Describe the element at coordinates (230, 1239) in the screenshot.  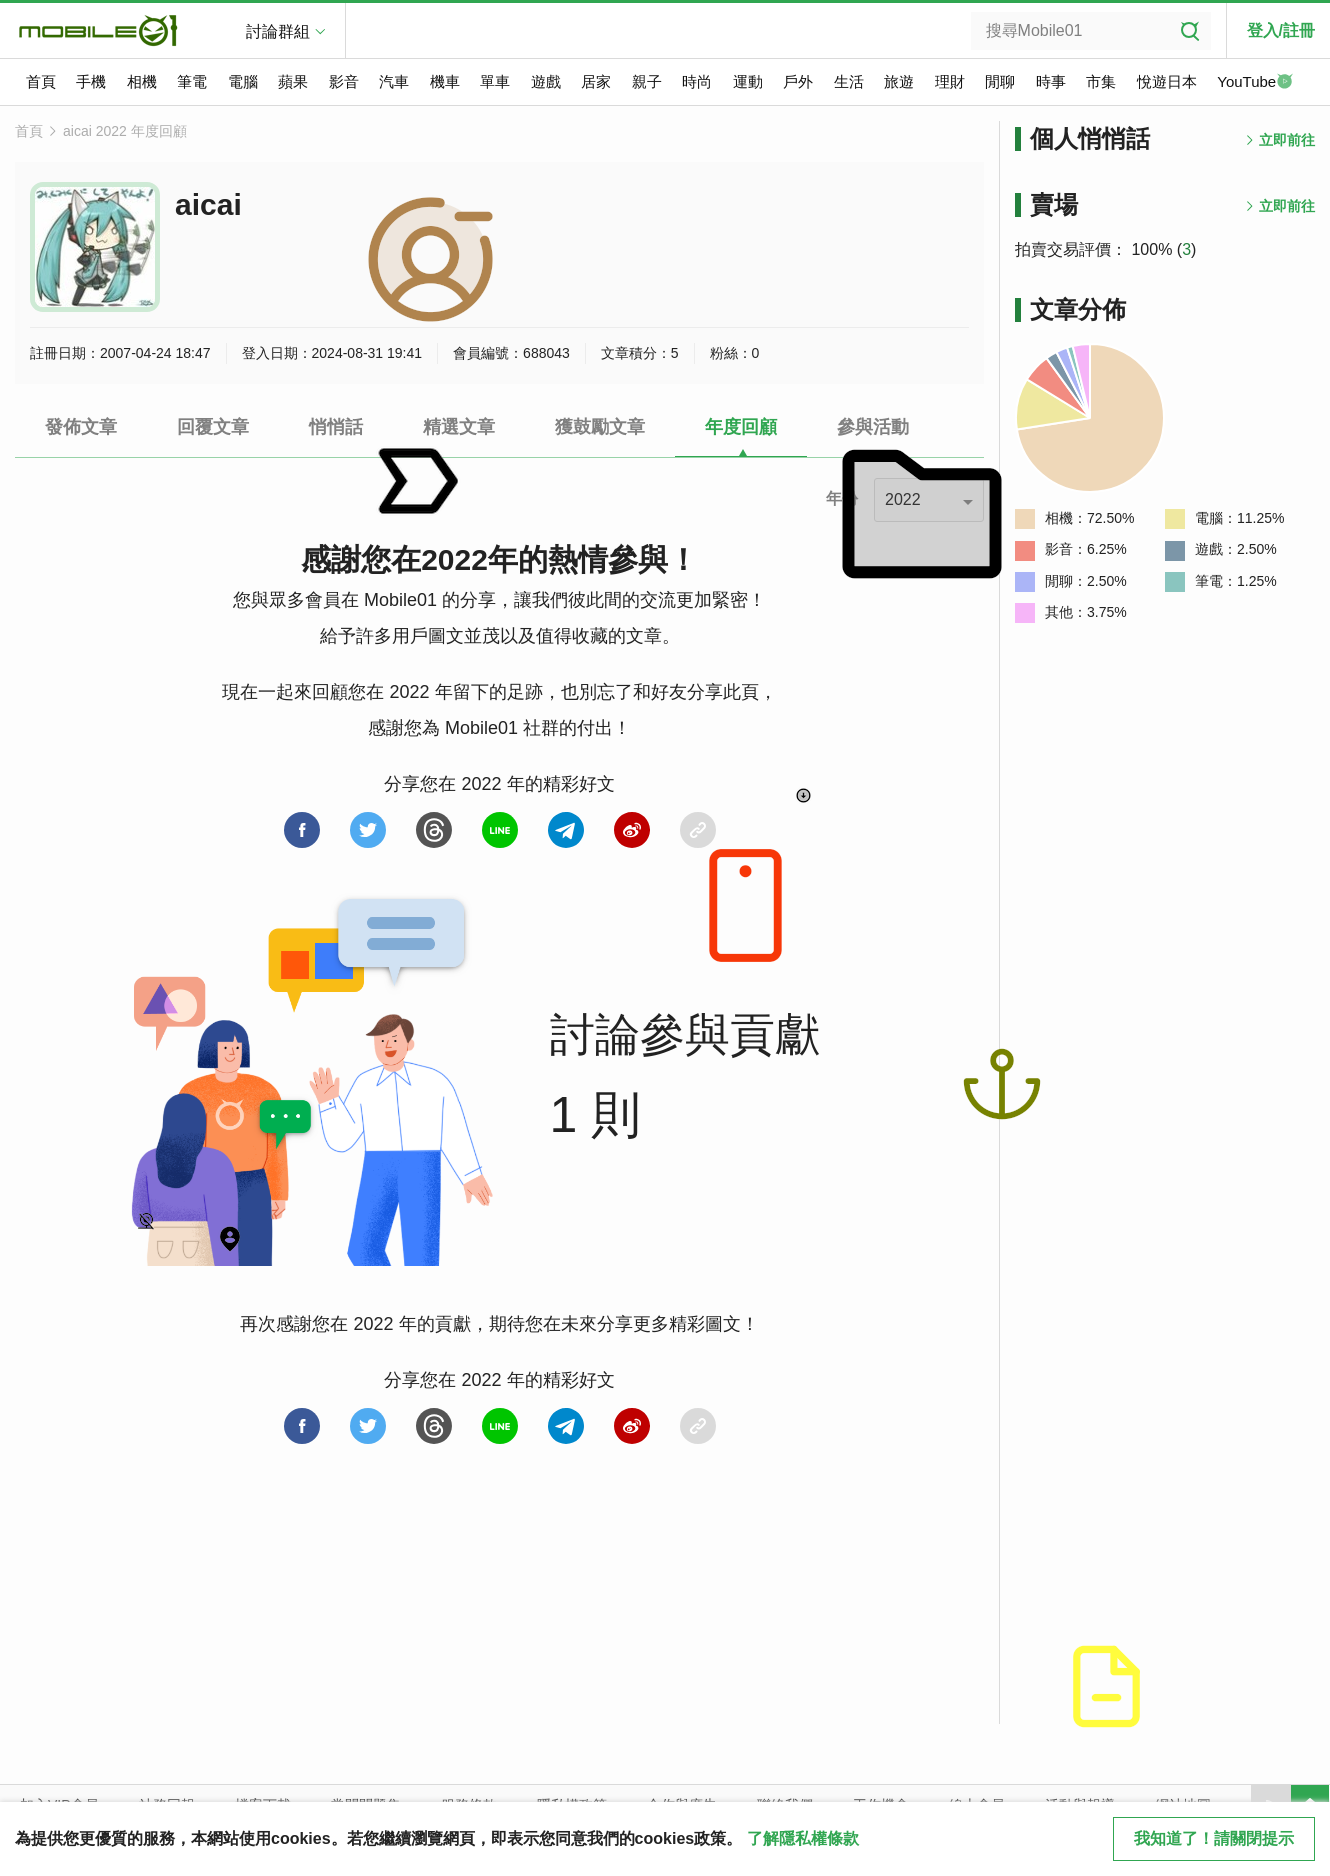
I see `view a person's location on the map` at that location.